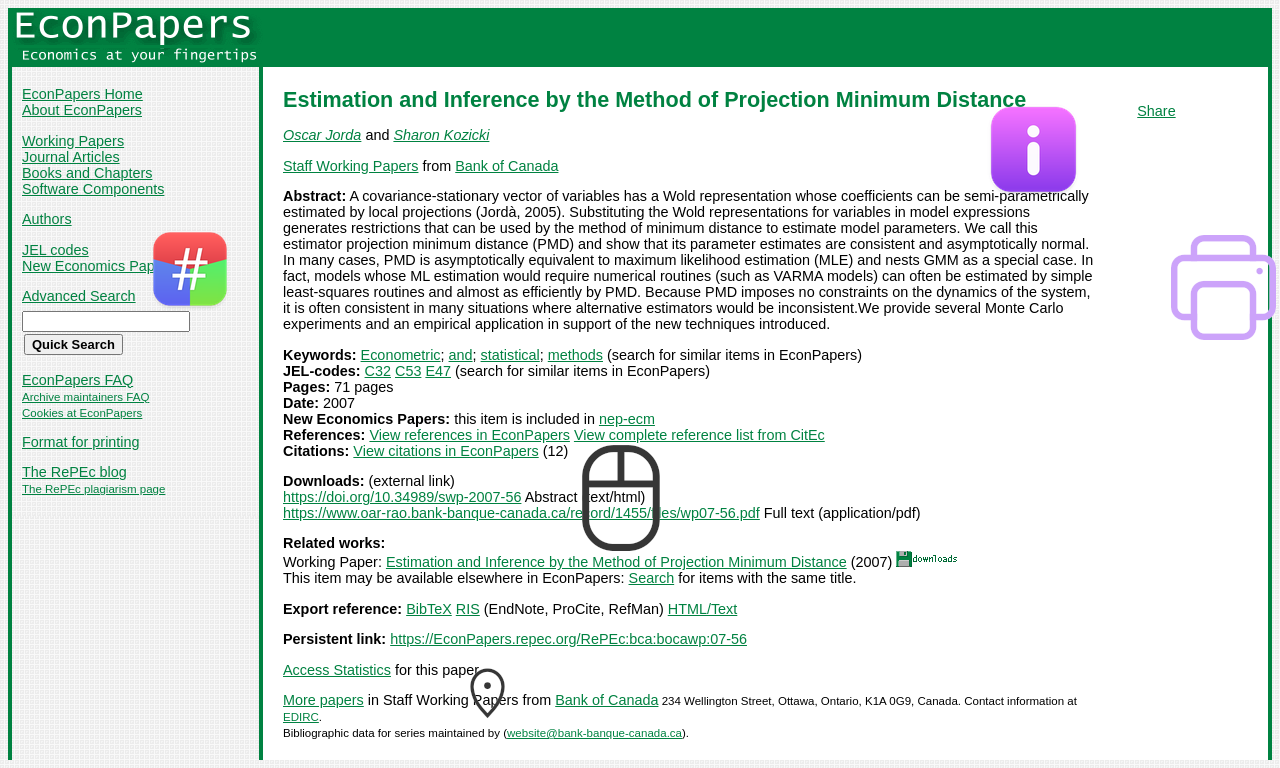 This screenshot has height=768, width=1280. Describe the element at coordinates (190, 269) in the screenshot. I see `open gtkhash checksum verification tool` at that location.